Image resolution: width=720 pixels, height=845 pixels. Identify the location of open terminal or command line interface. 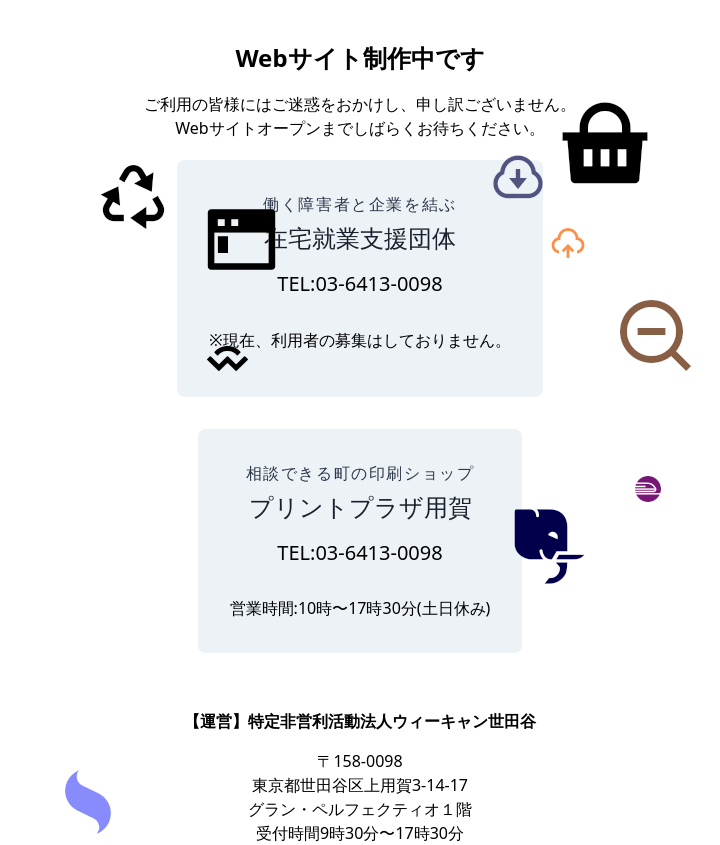
(241, 239).